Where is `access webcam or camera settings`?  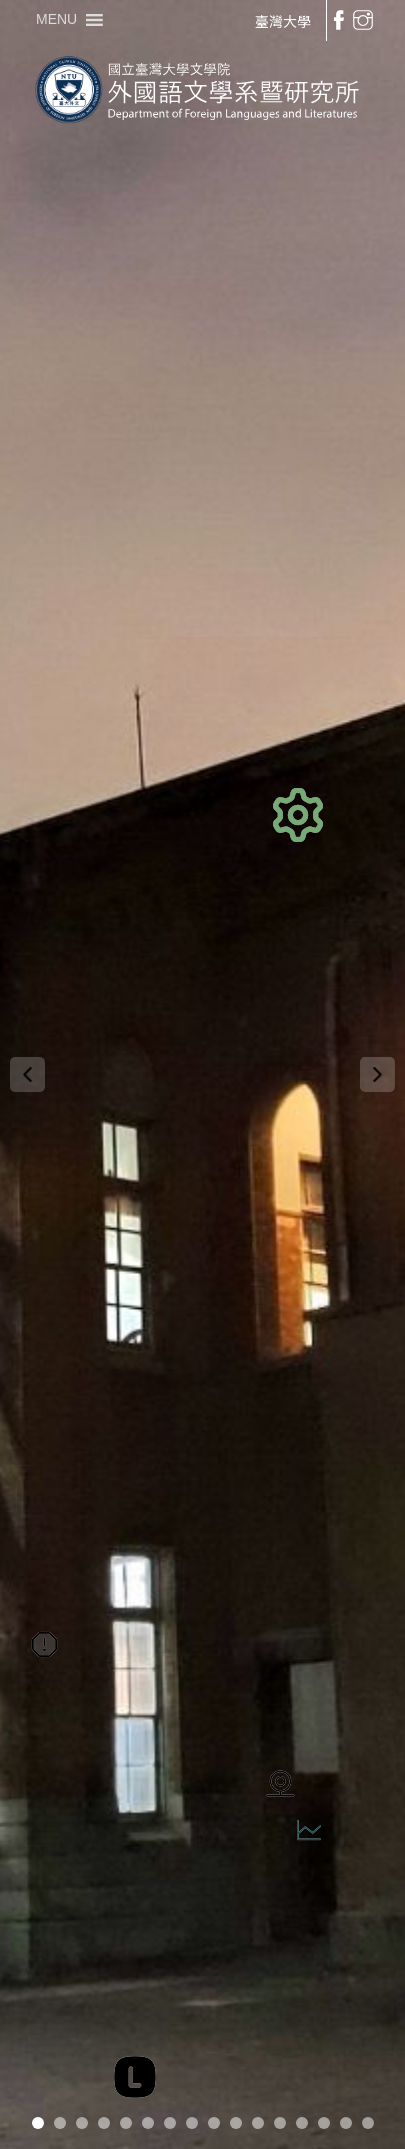
access webcam or camera settings is located at coordinates (280, 1784).